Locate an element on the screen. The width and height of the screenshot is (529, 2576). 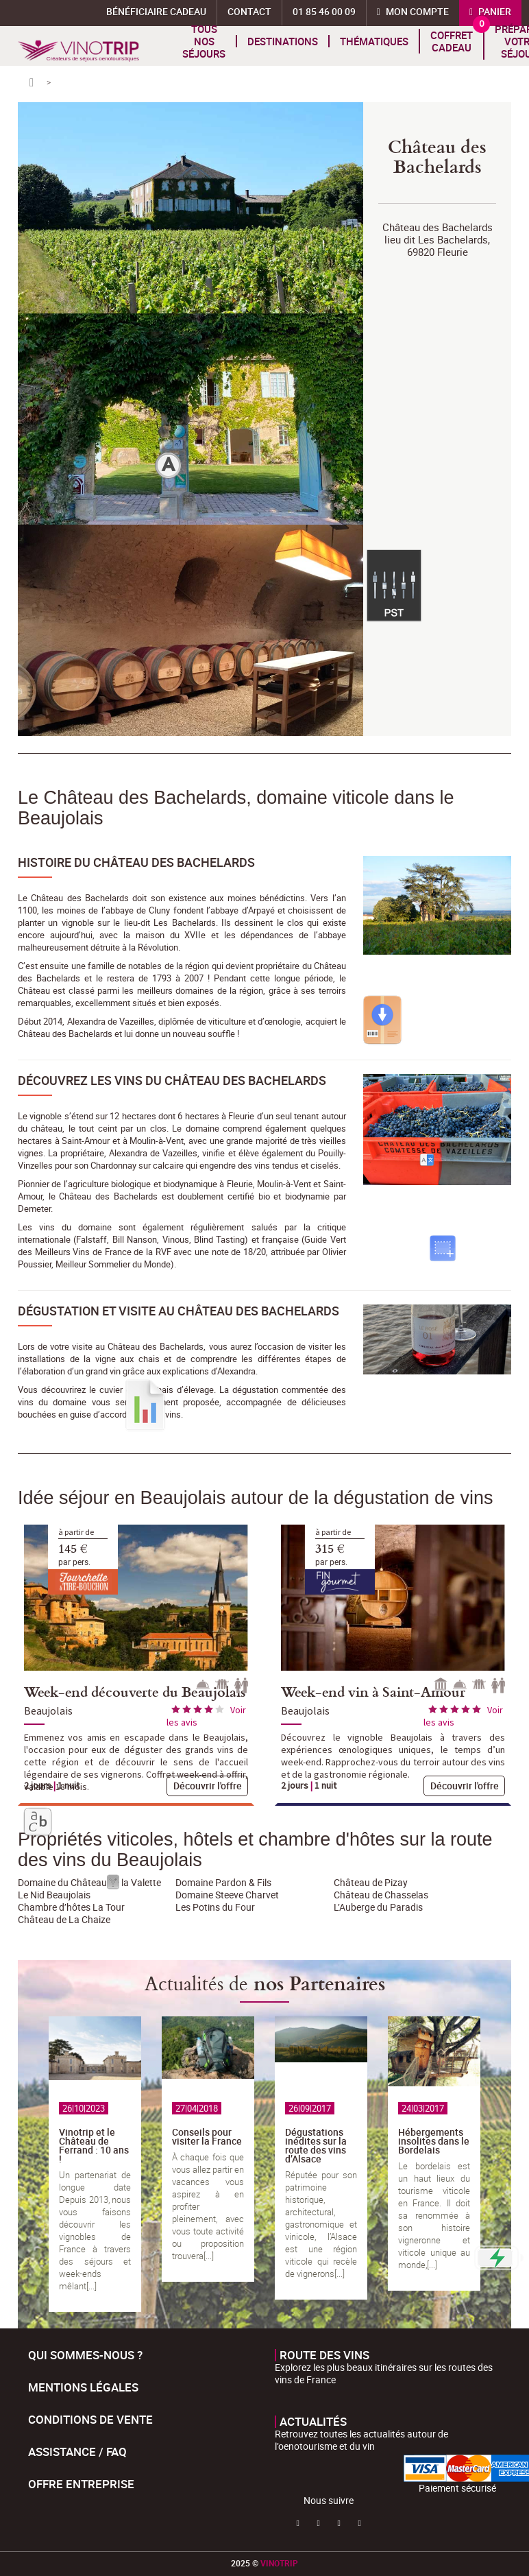
open an opendocument chart file is located at coordinates (145, 1405).